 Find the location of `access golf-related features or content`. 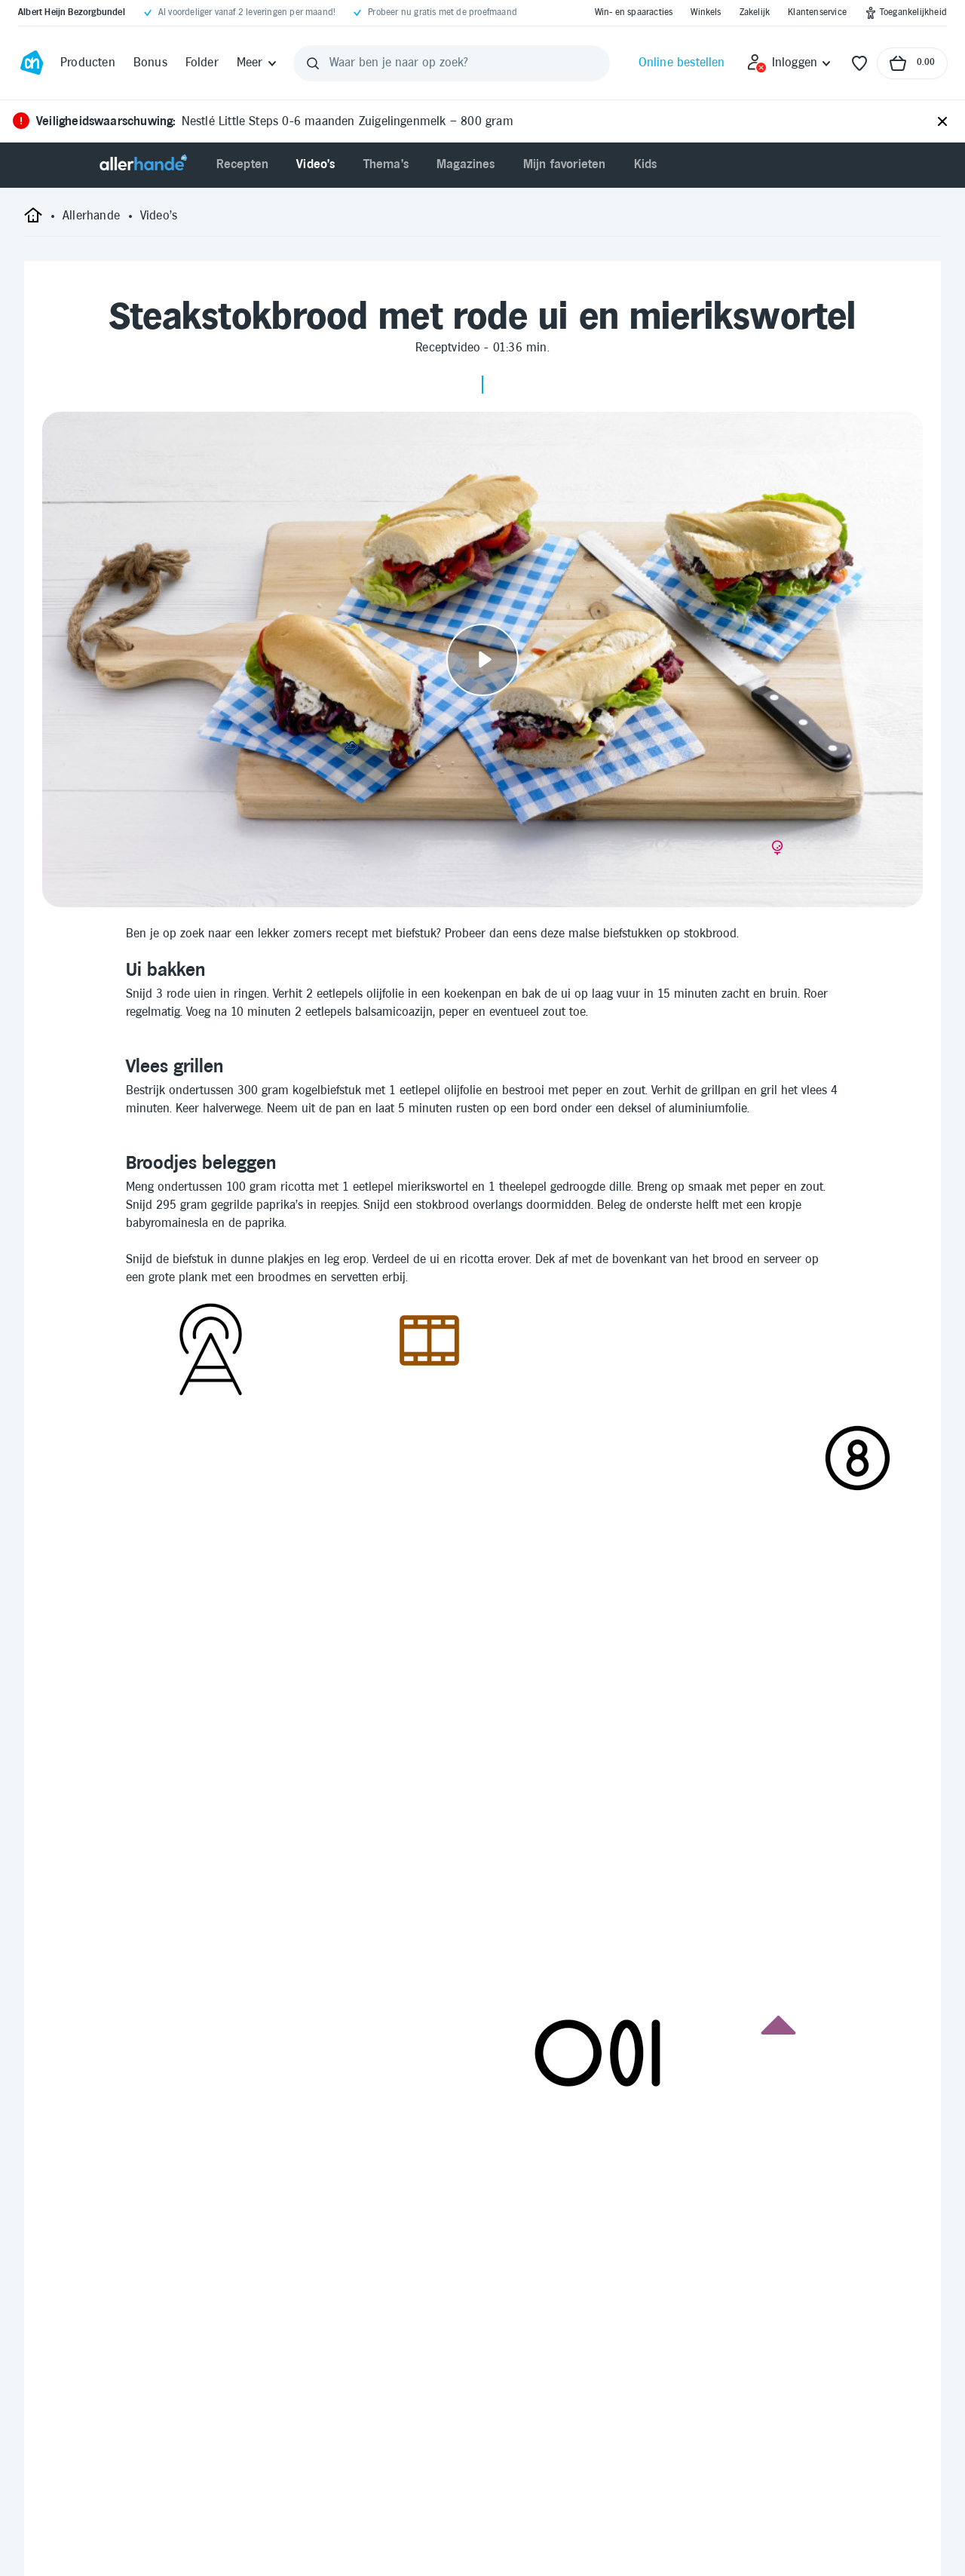

access golf-related features or content is located at coordinates (777, 848).